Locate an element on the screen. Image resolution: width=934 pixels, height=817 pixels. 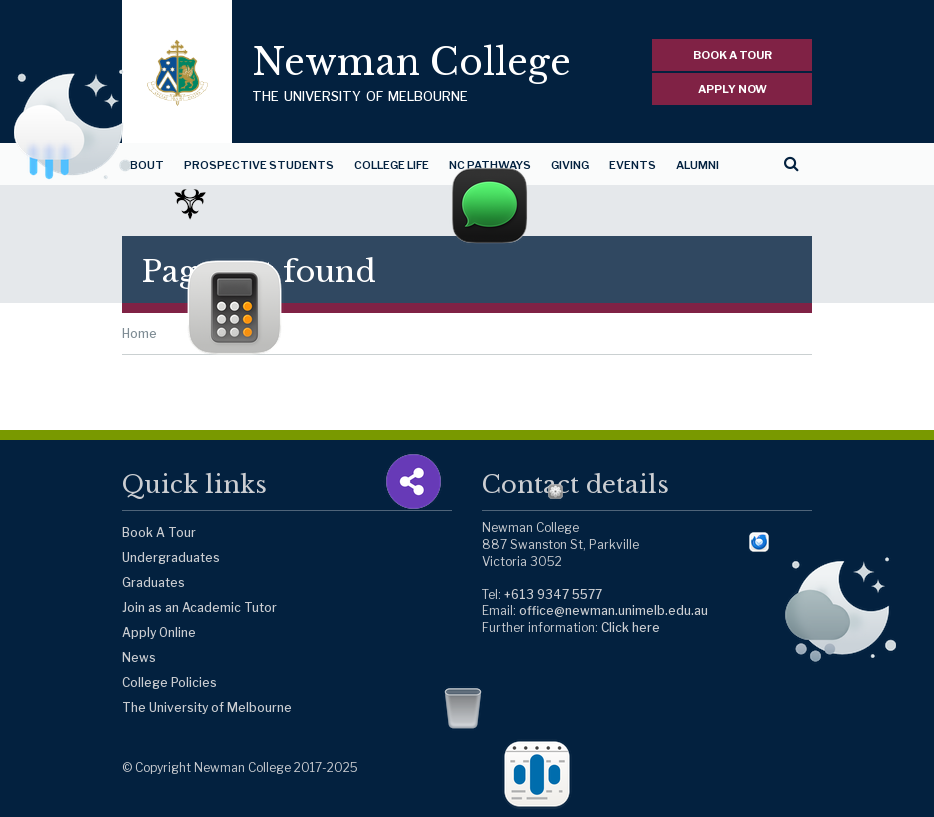
indicates a shared file or folder is located at coordinates (413, 481).